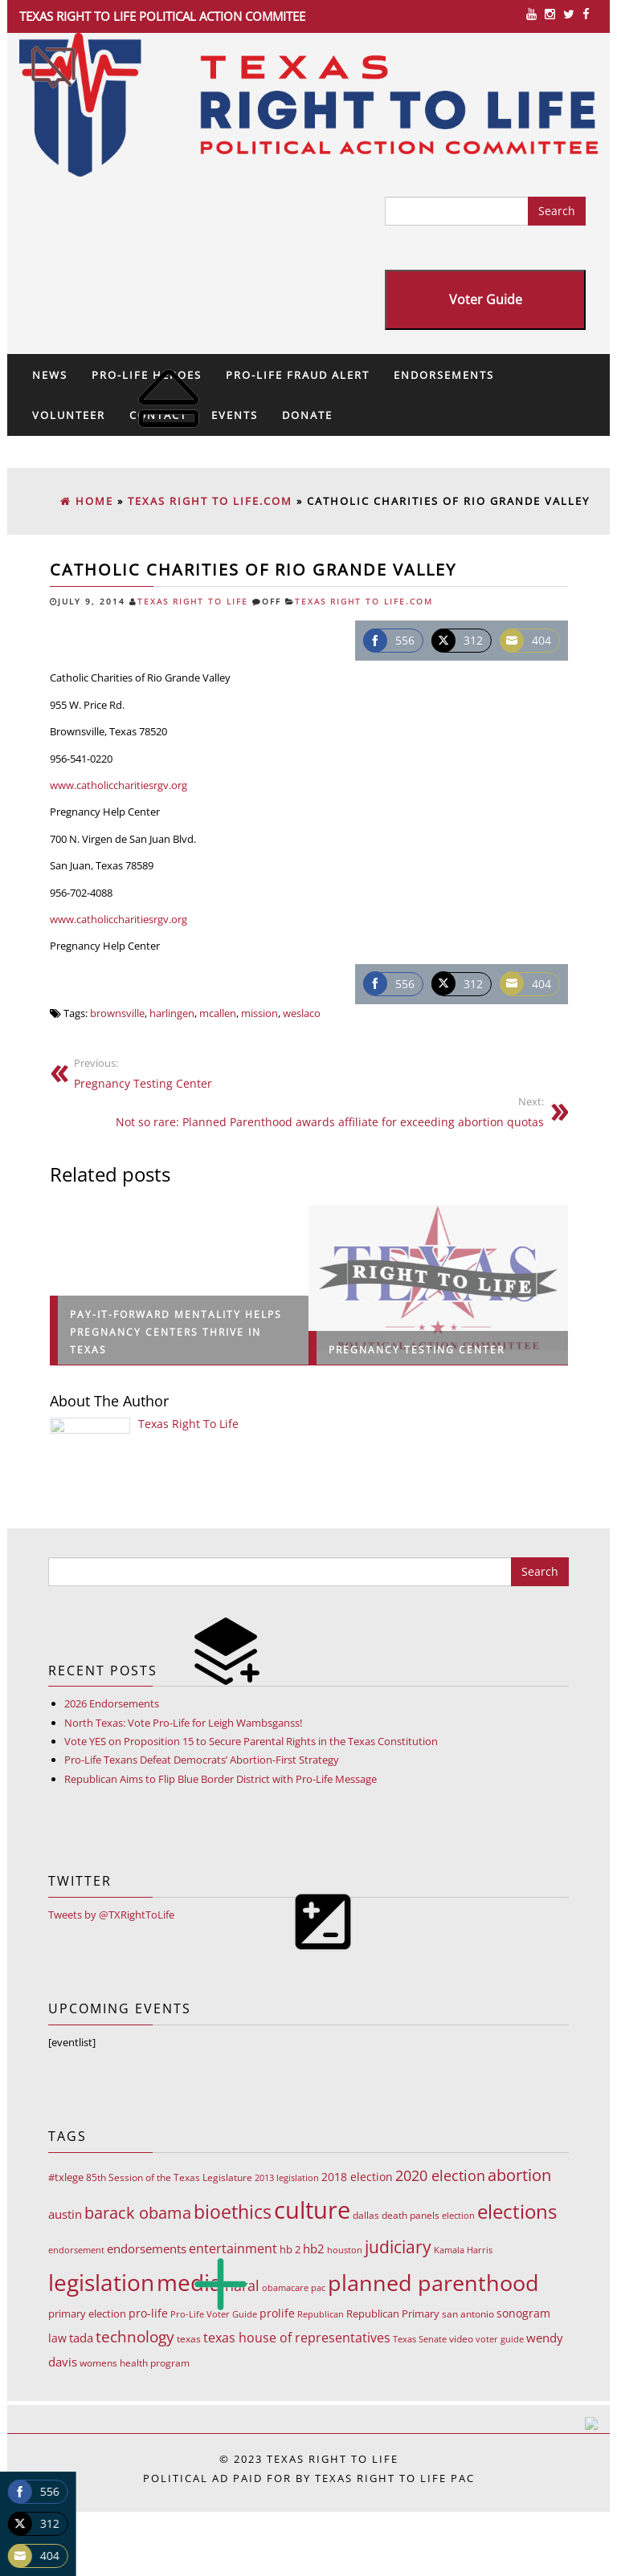 The width and height of the screenshot is (617, 2576). Describe the element at coordinates (323, 1922) in the screenshot. I see `adjust camera ISO sensitivity settings` at that location.